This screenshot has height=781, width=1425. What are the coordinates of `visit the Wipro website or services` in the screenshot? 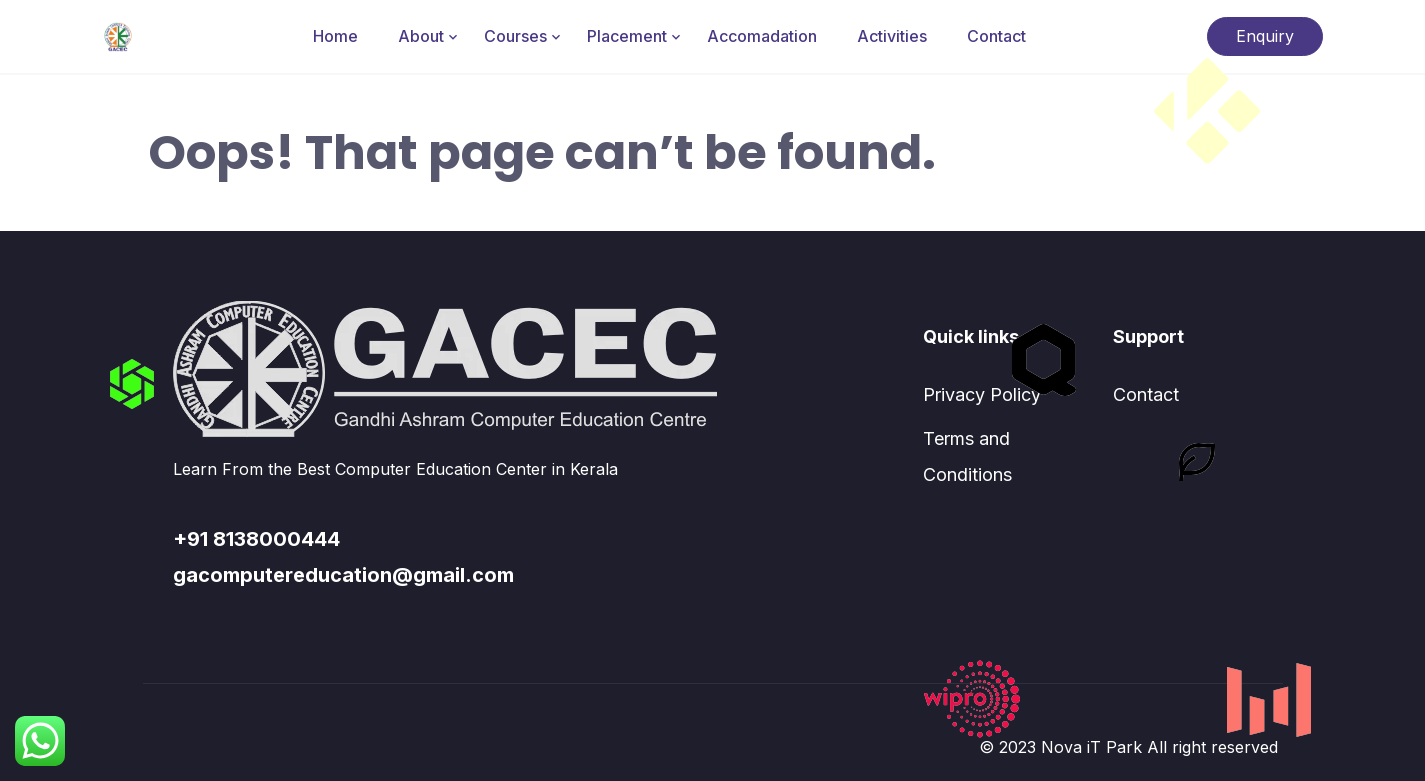 It's located at (972, 699).